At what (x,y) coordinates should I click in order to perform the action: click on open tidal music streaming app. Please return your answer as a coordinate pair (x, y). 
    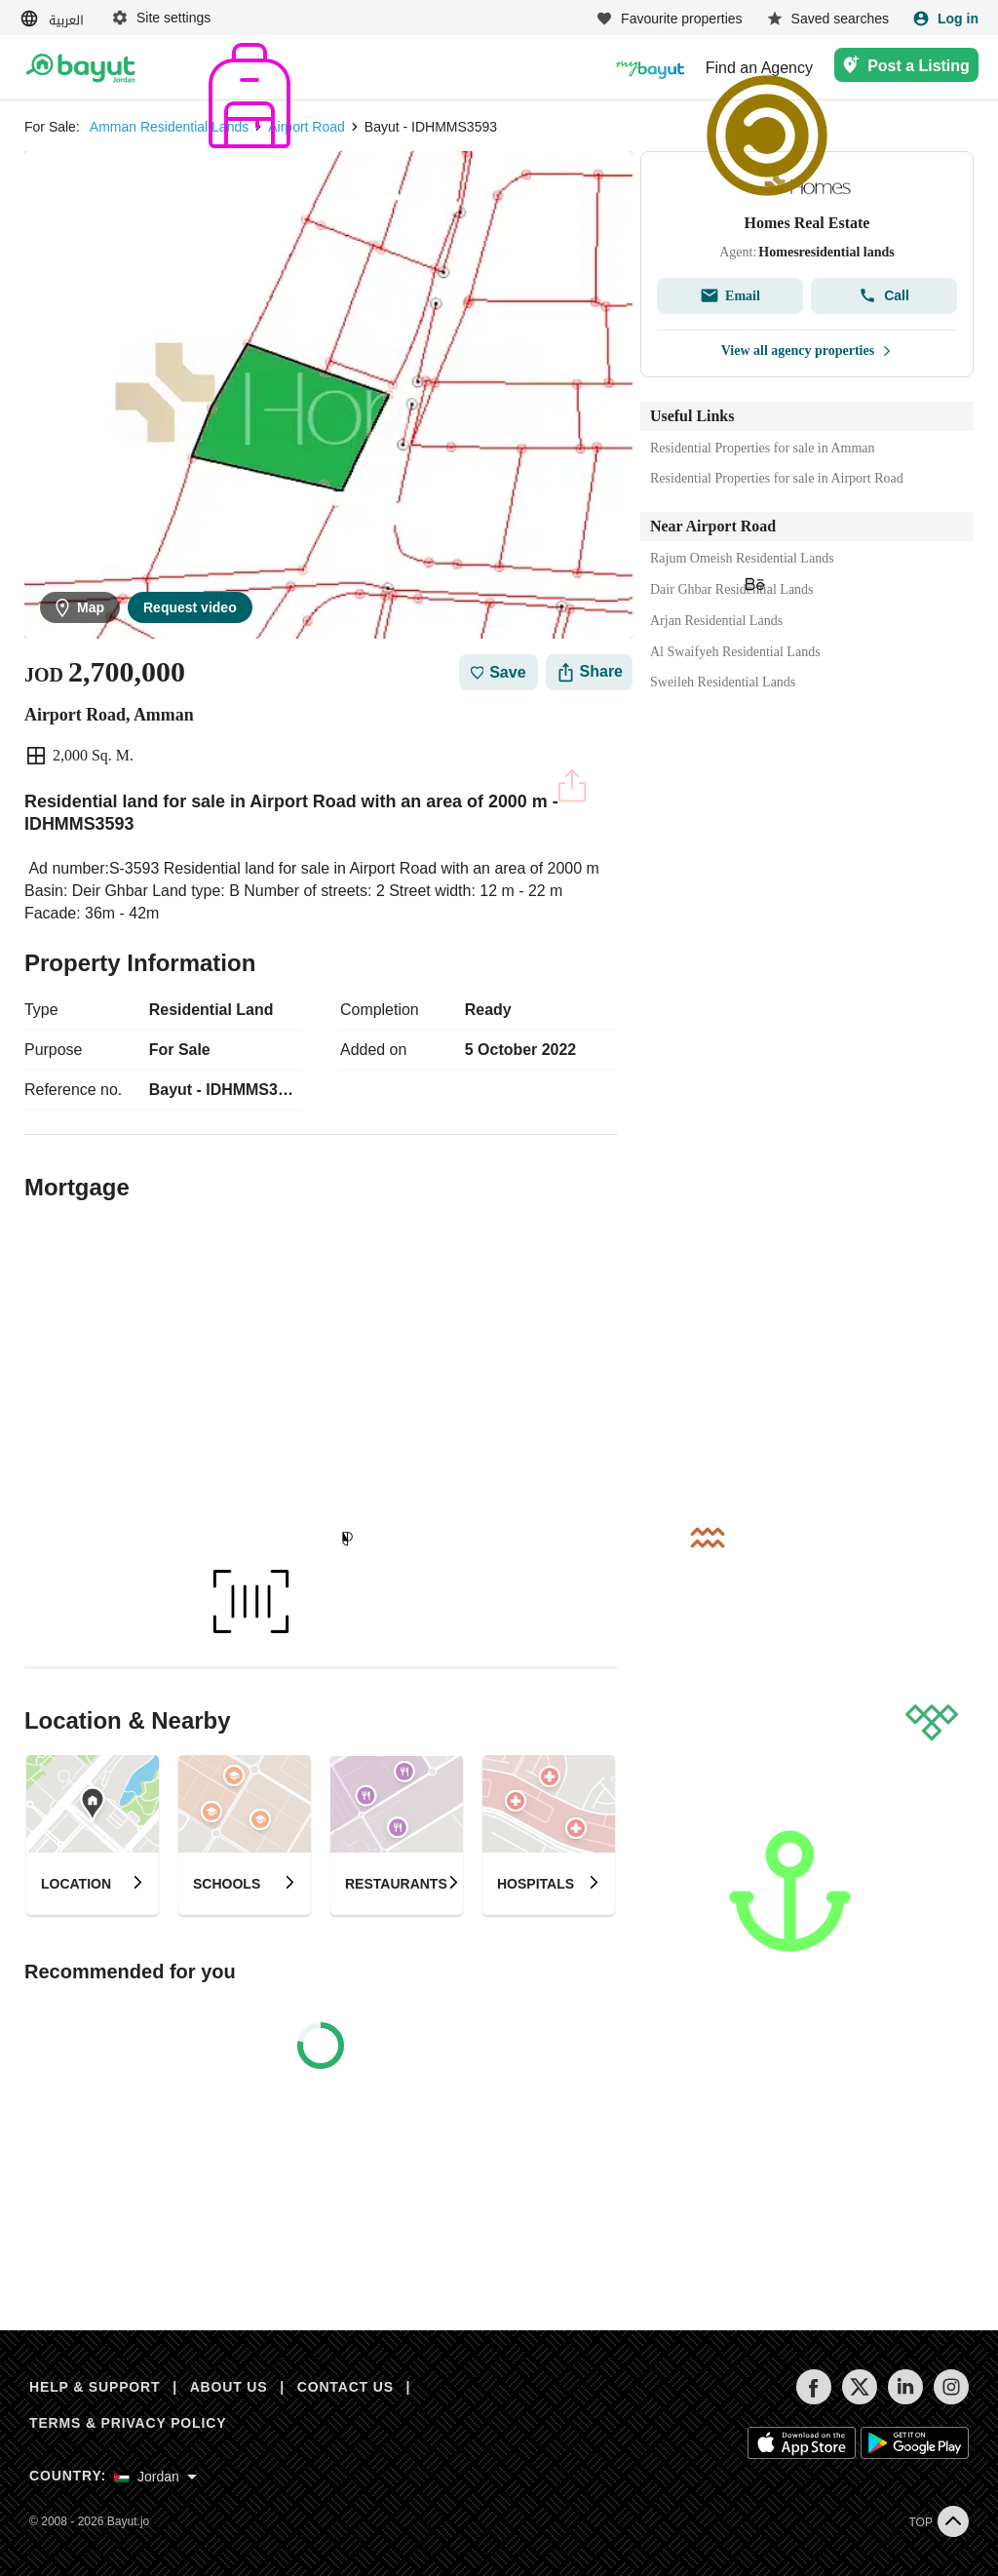
    Looking at the image, I should click on (932, 1721).